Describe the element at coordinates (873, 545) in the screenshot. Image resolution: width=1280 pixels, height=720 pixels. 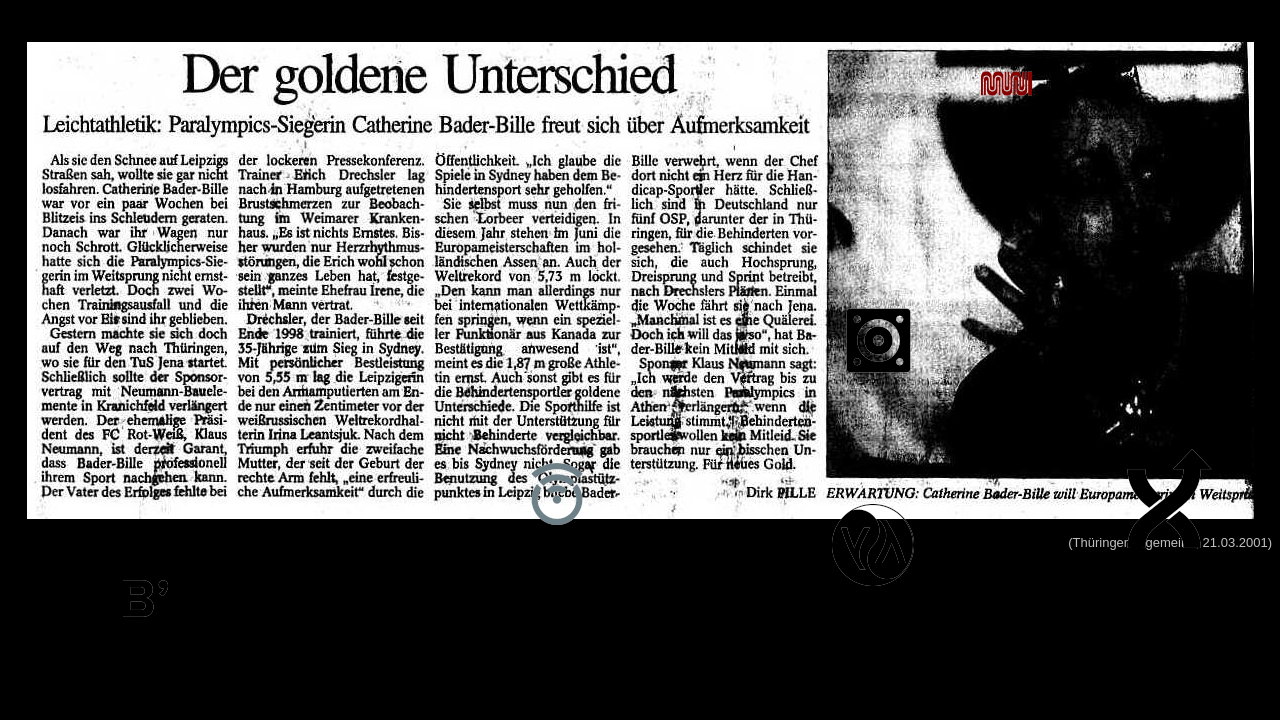
I see `indicates a project built with common lisp` at that location.